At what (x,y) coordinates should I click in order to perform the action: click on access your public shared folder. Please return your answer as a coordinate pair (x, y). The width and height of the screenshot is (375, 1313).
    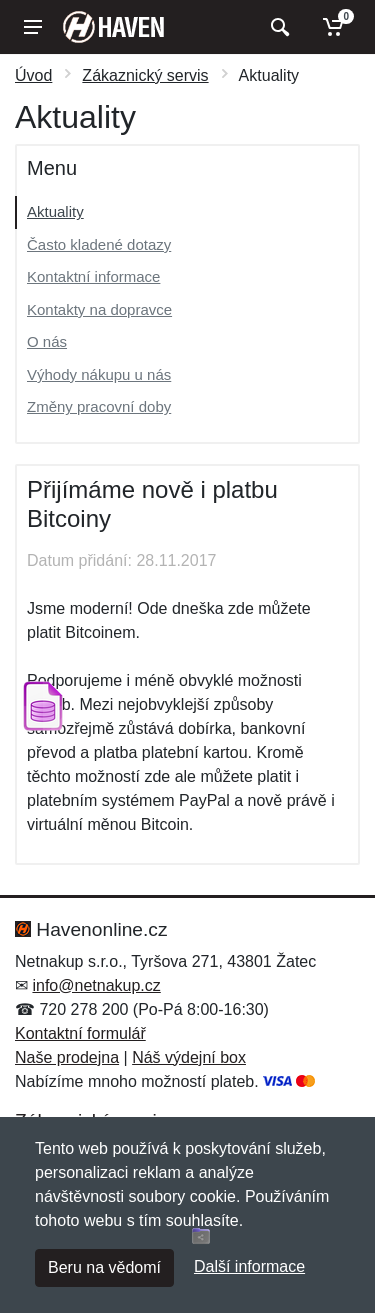
    Looking at the image, I should click on (201, 1236).